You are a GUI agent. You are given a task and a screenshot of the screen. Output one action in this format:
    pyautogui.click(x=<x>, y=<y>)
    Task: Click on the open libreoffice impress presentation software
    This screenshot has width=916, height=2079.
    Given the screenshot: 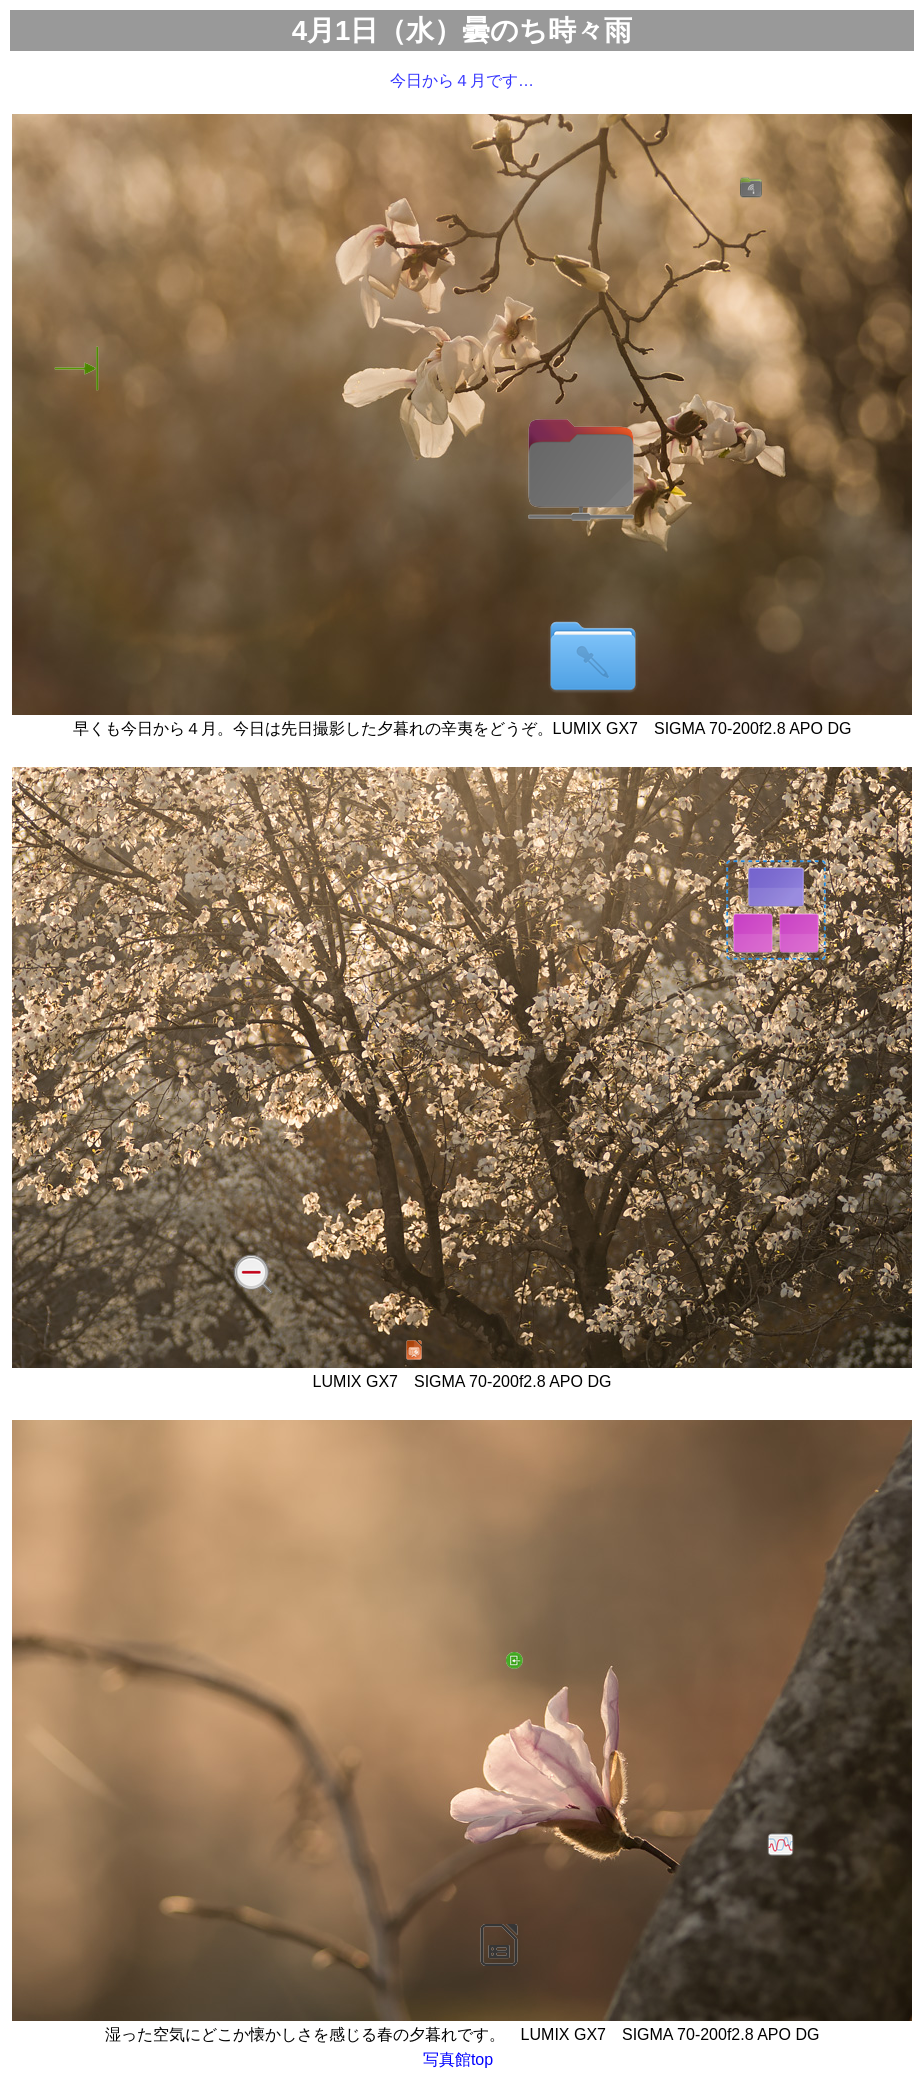 What is the action you would take?
    pyautogui.click(x=414, y=1350)
    